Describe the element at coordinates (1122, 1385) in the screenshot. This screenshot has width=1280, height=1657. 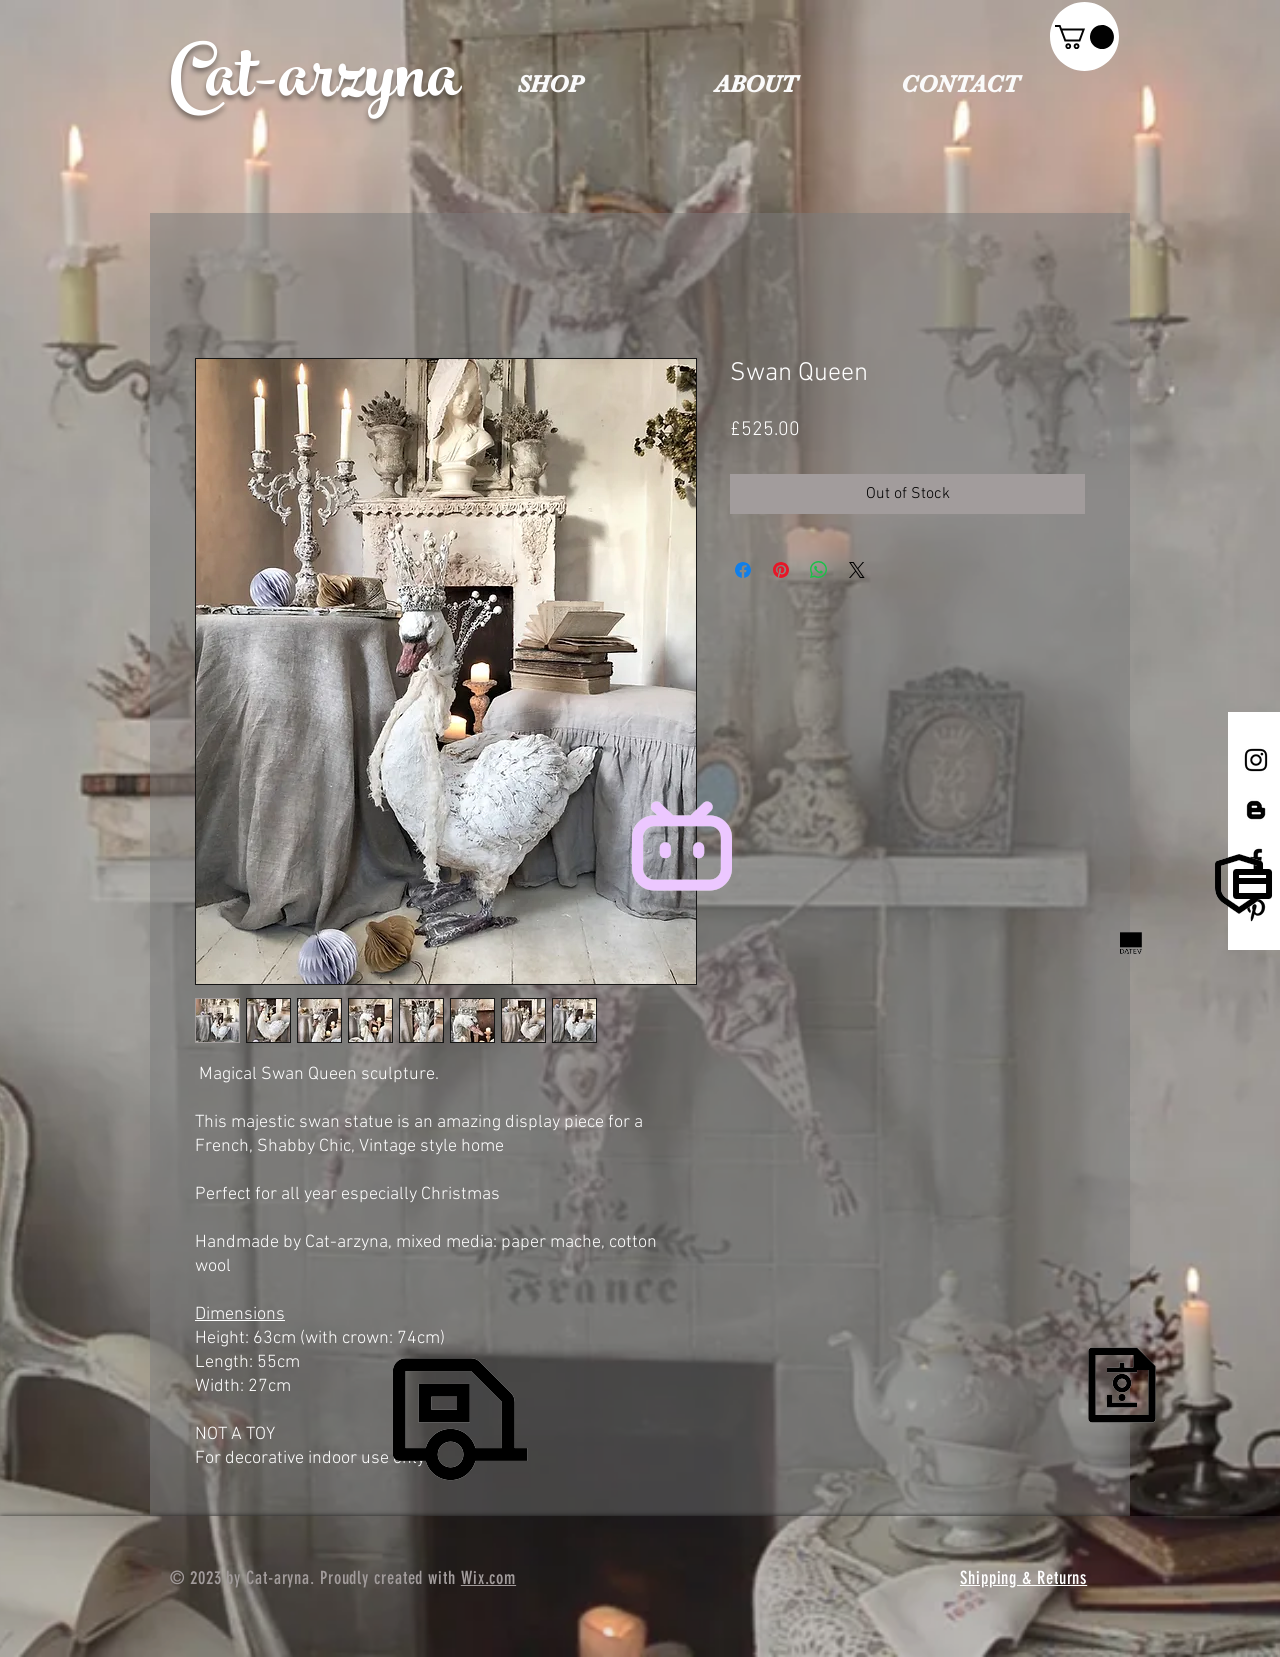
I see `open a Hangul Word Processor (.hwp) document` at that location.